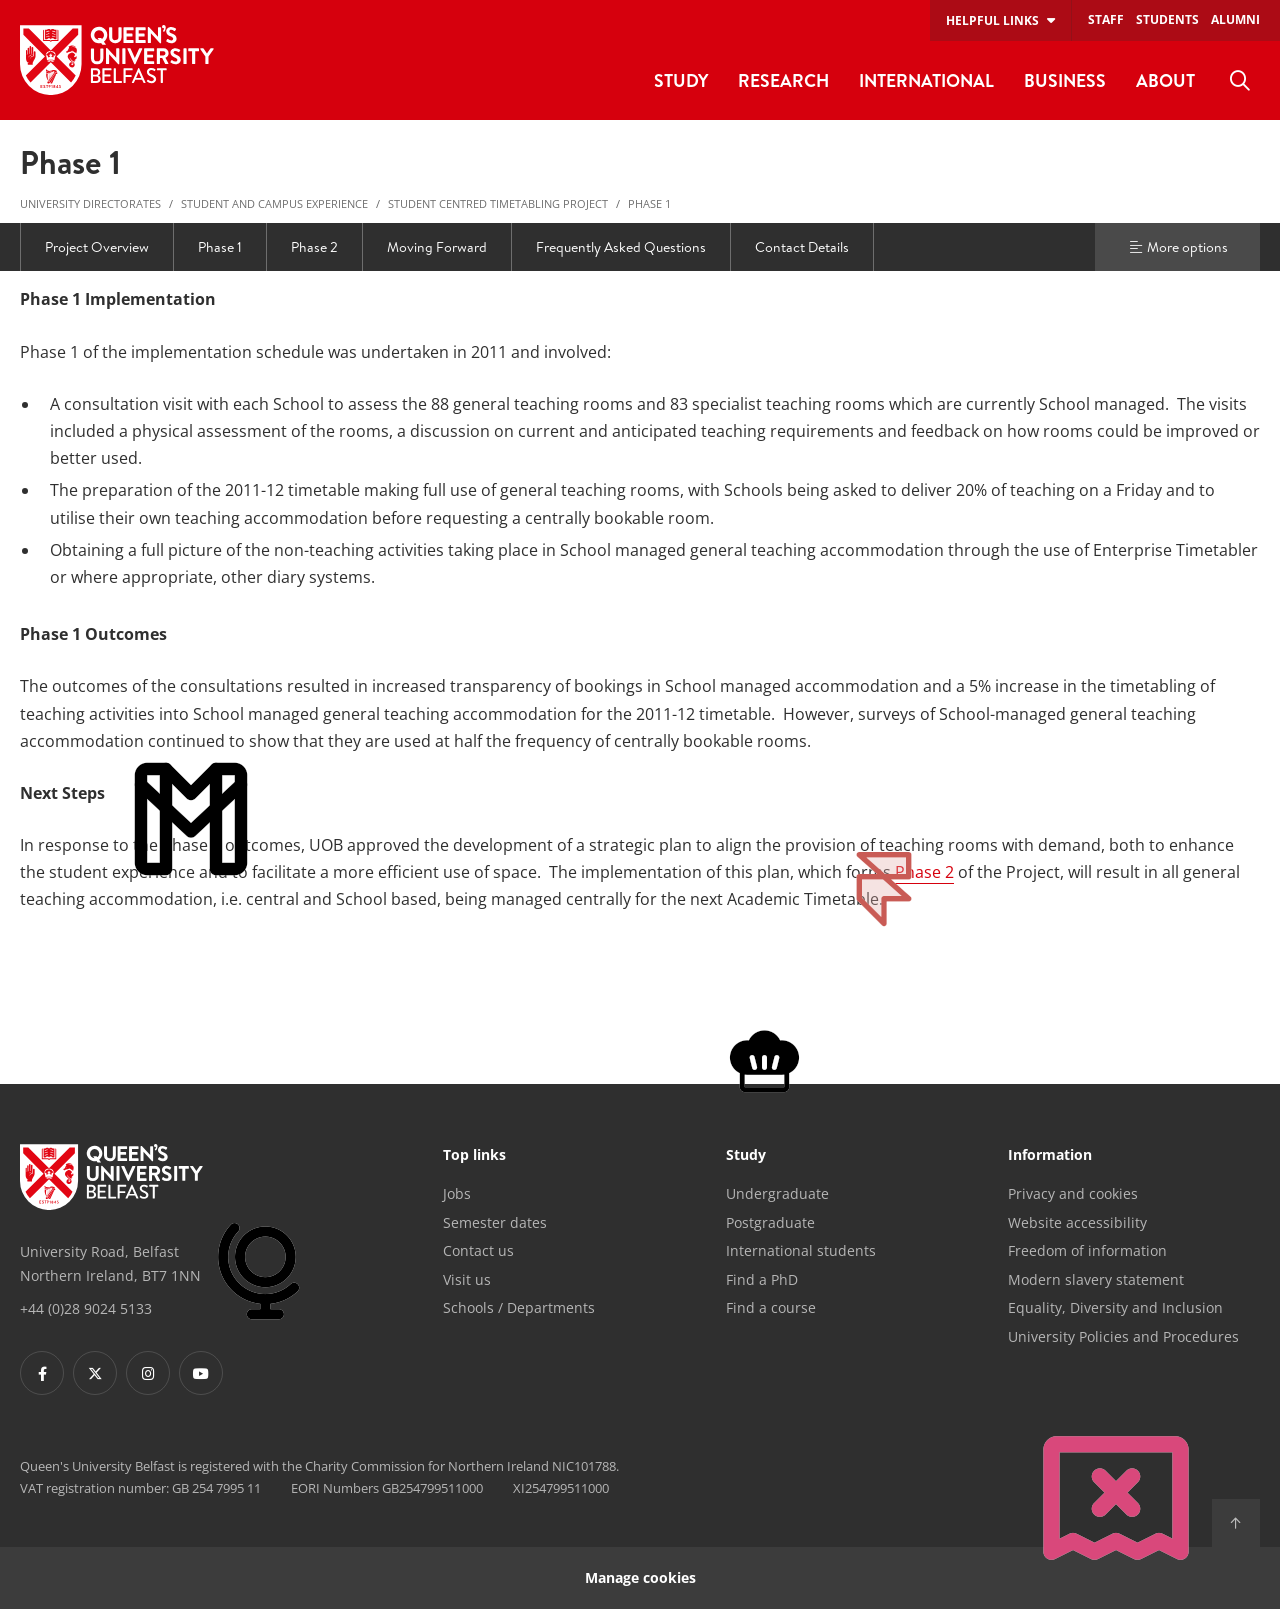  I want to click on open framer app, so click(884, 885).